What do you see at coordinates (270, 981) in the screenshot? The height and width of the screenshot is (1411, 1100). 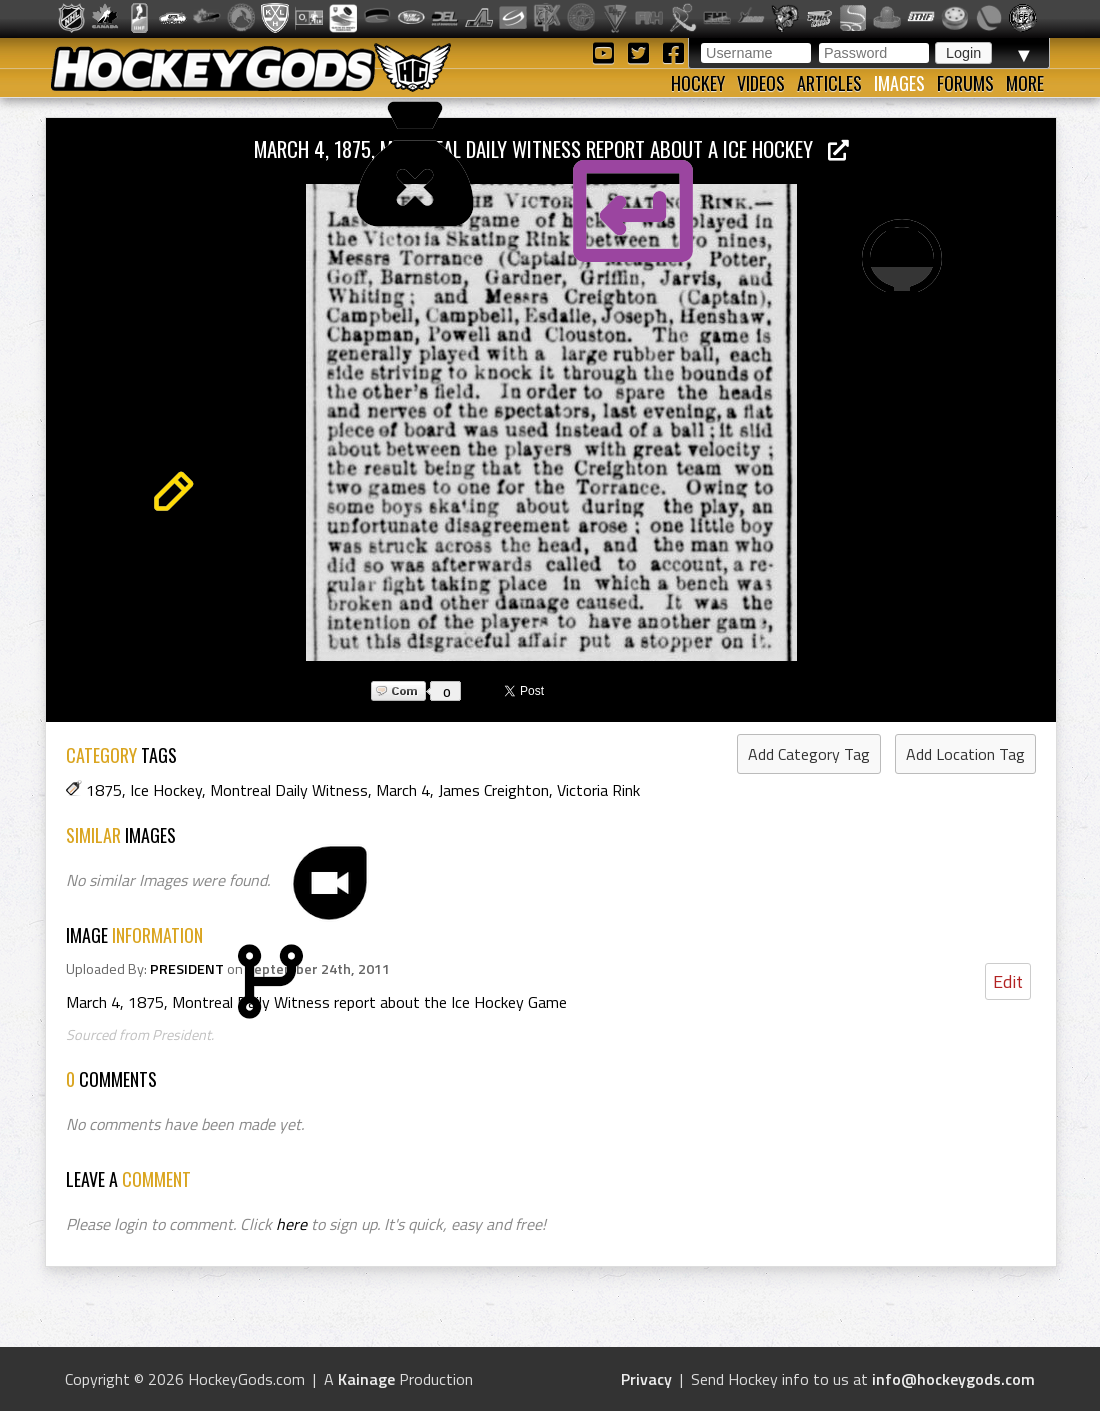 I see `view repository branches` at bounding box center [270, 981].